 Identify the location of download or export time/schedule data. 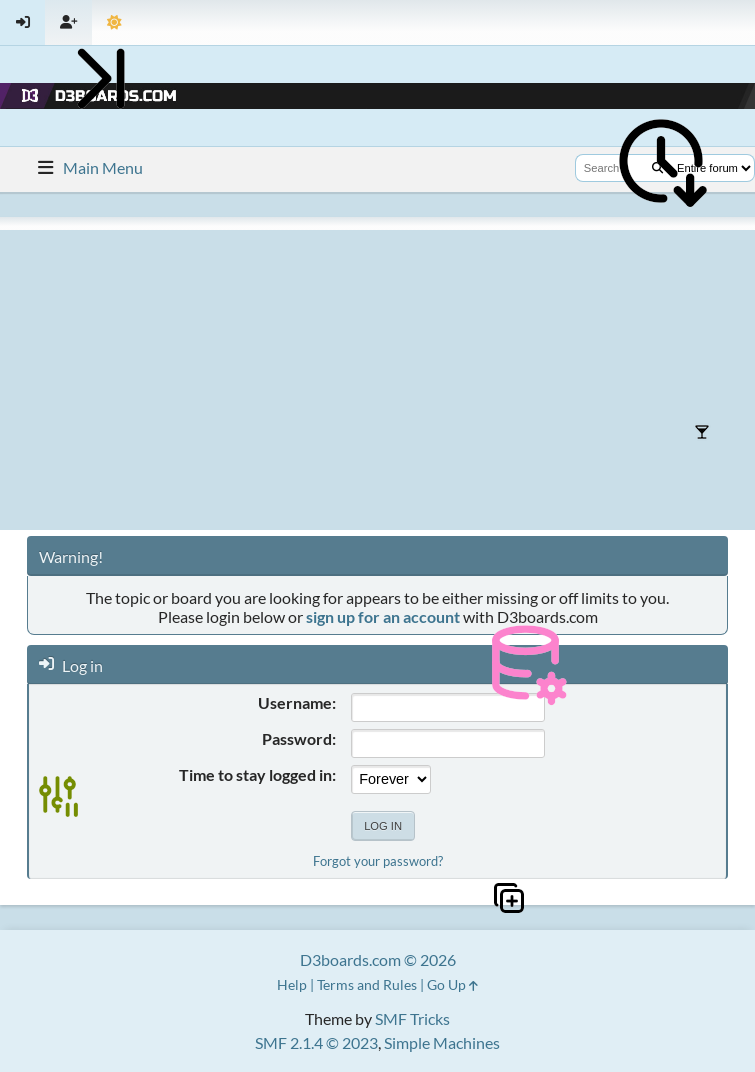
(661, 161).